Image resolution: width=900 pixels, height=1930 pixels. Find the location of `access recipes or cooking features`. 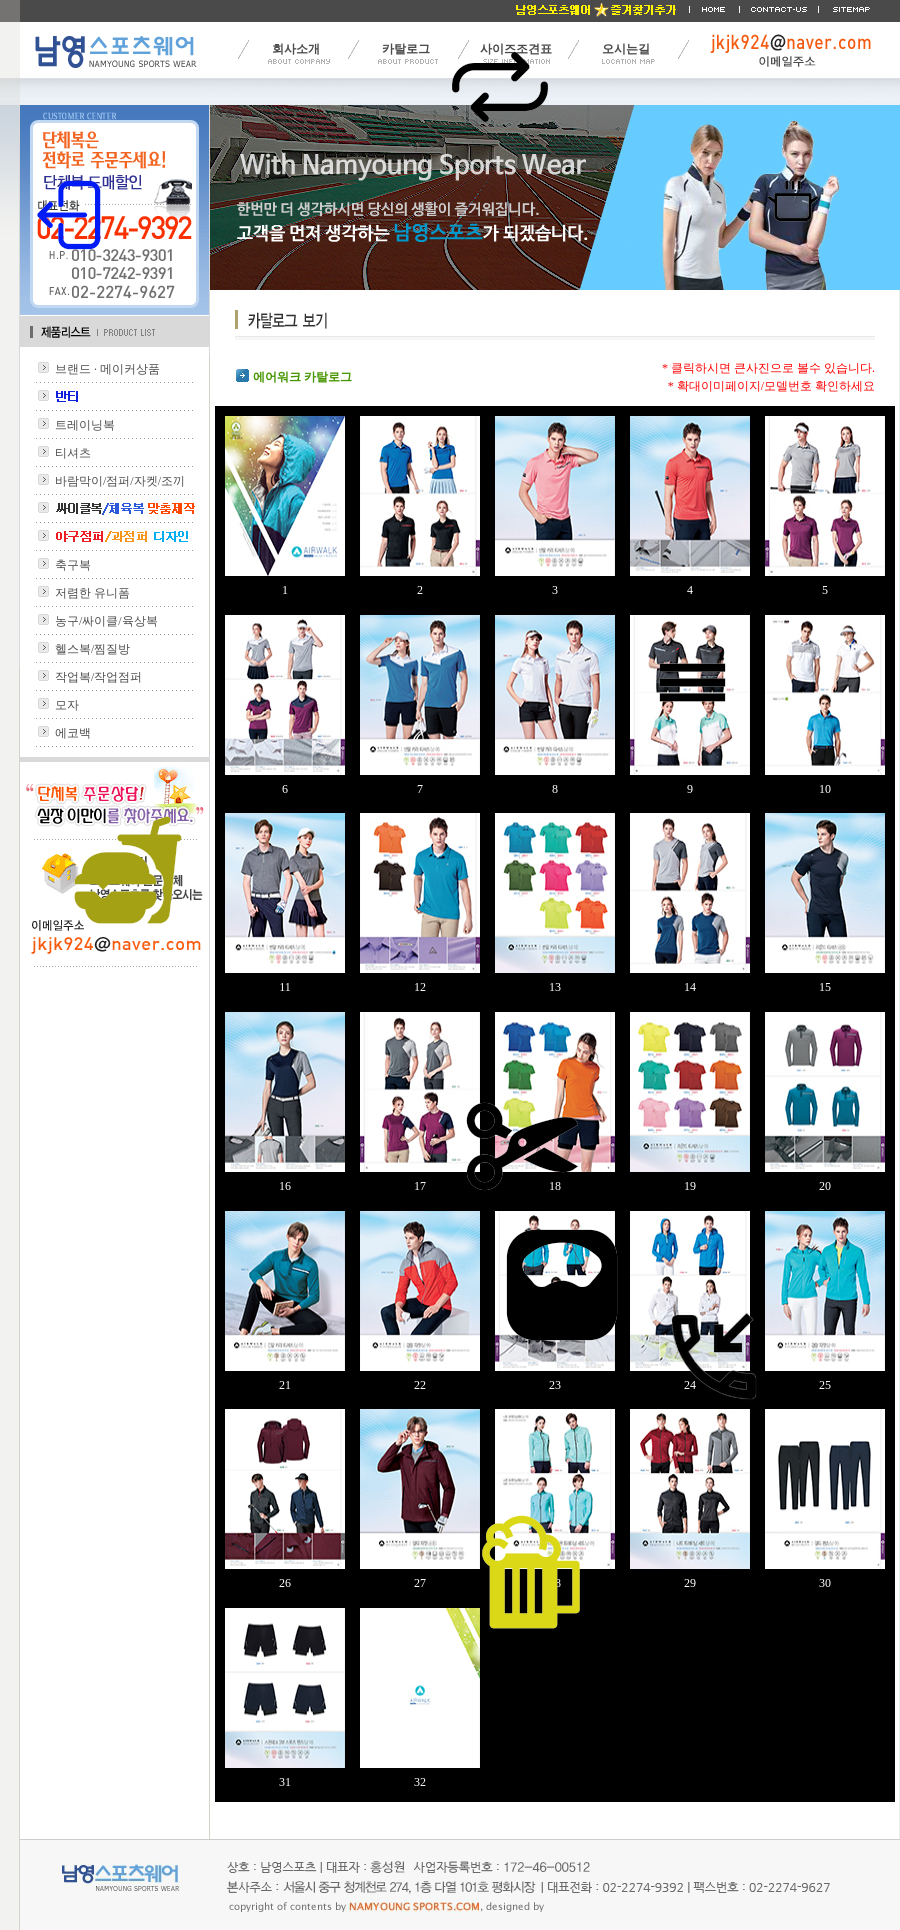

access recipes or cooking features is located at coordinates (793, 204).